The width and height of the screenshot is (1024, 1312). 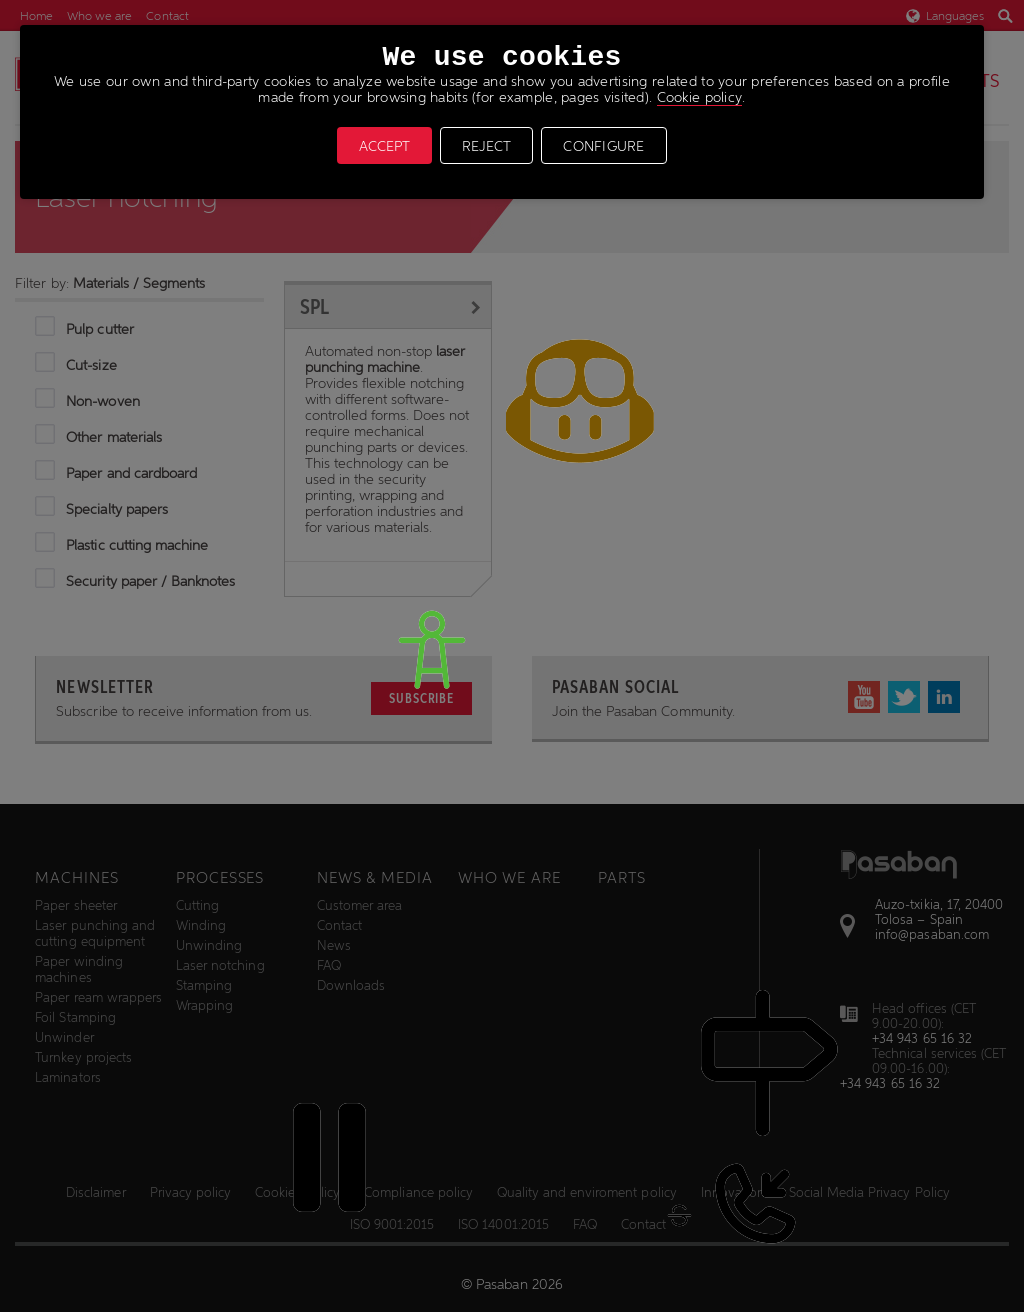 What do you see at coordinates (679, 1215) in the screenshot?
I see `apply strikethrough formatting to selected text` at bounding box center [679, 1215].